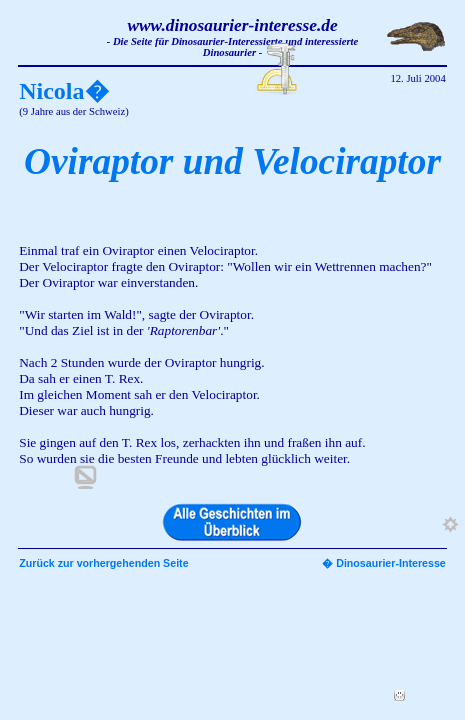  Describe the element at coordinates (450, 524) in the screenshot. I see `indicates a software update is available` at that location.